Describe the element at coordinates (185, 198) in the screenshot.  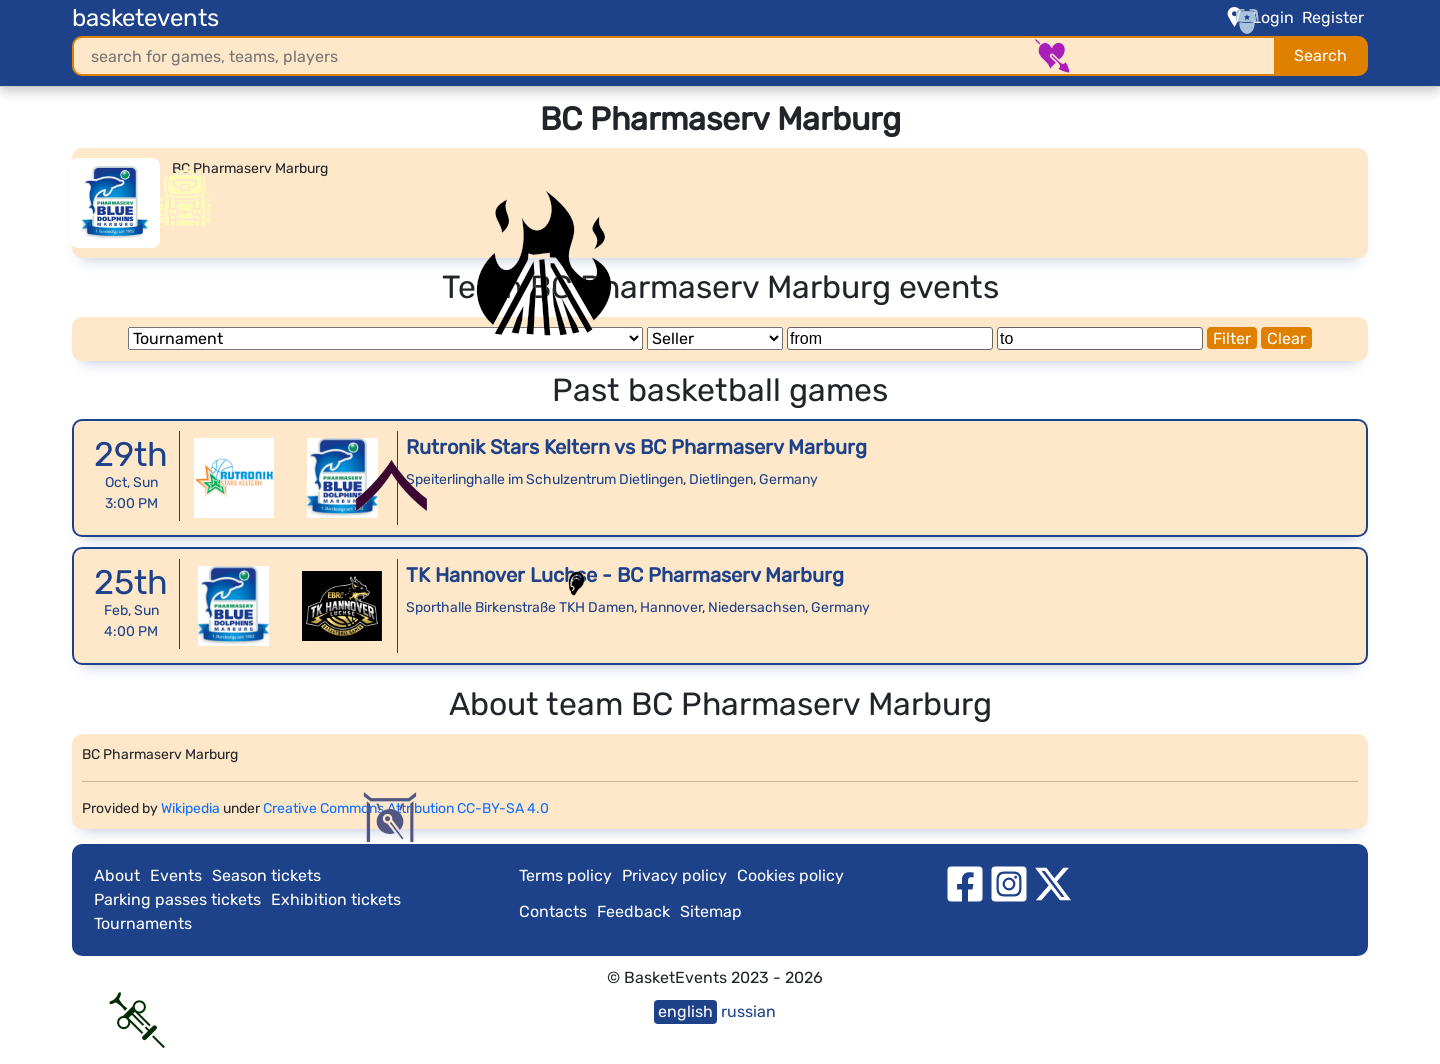
I see `access your inventory or stored items` at that location.